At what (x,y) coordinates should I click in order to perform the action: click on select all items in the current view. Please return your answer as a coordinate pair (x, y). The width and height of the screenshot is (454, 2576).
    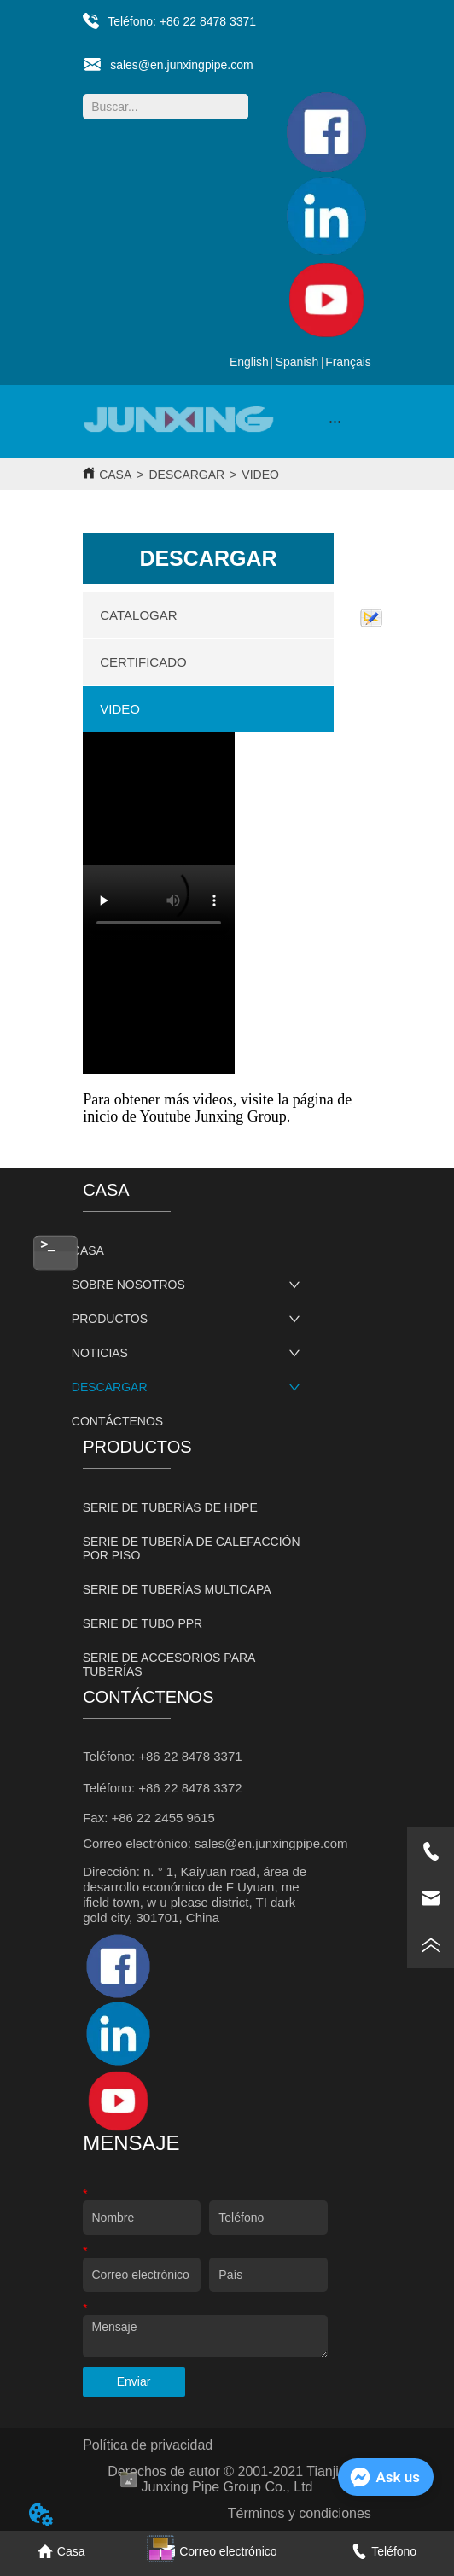
    Looking at the image, I should click on (160, 2549).